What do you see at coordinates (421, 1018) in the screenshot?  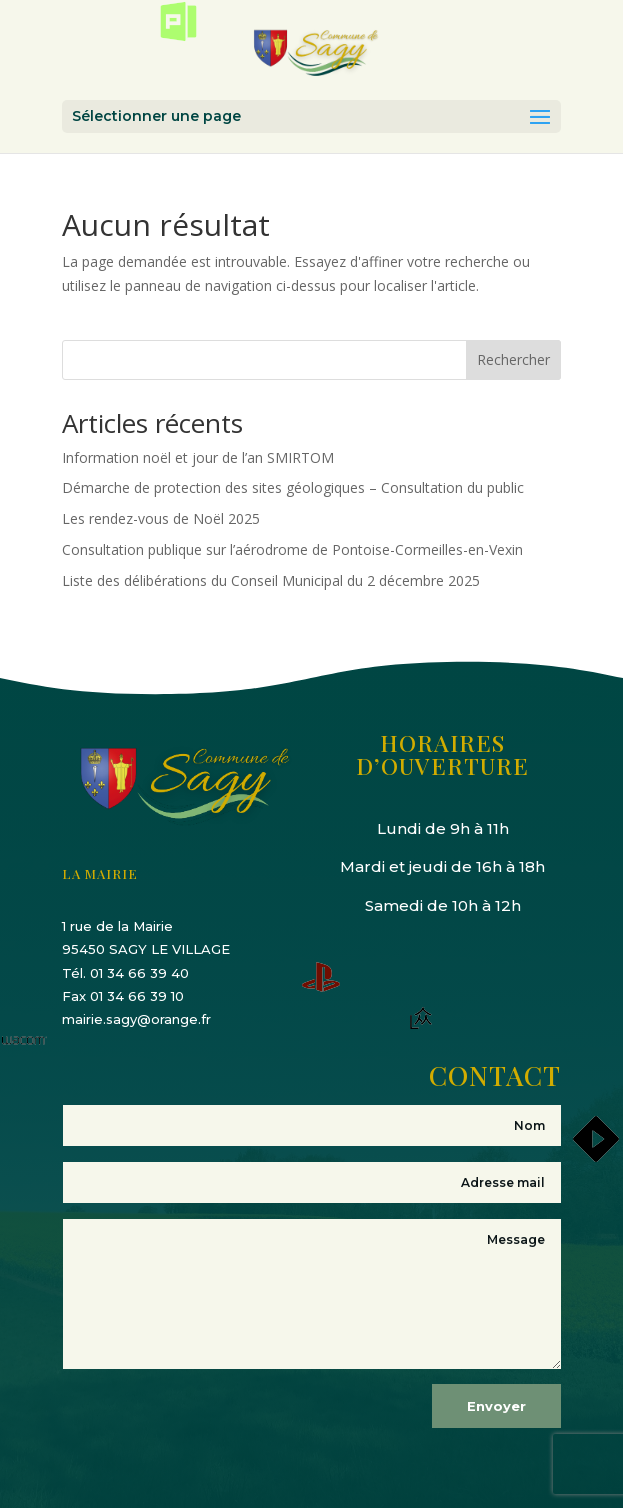 I see `open LibreTranslate translation service` at bounding box center [421, 1018].